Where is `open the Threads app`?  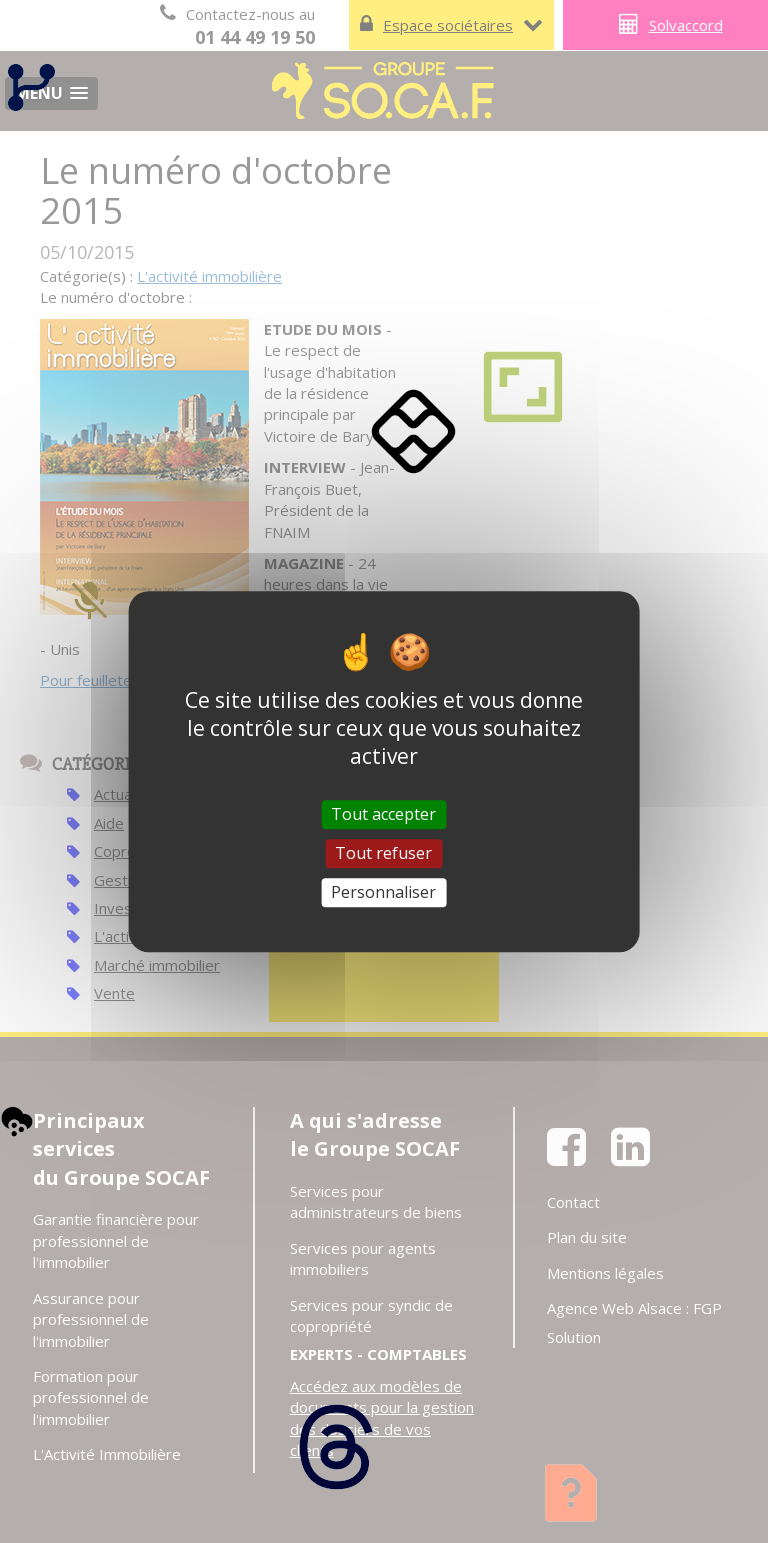
open the Threads app is located at coordinates (336, 1447).